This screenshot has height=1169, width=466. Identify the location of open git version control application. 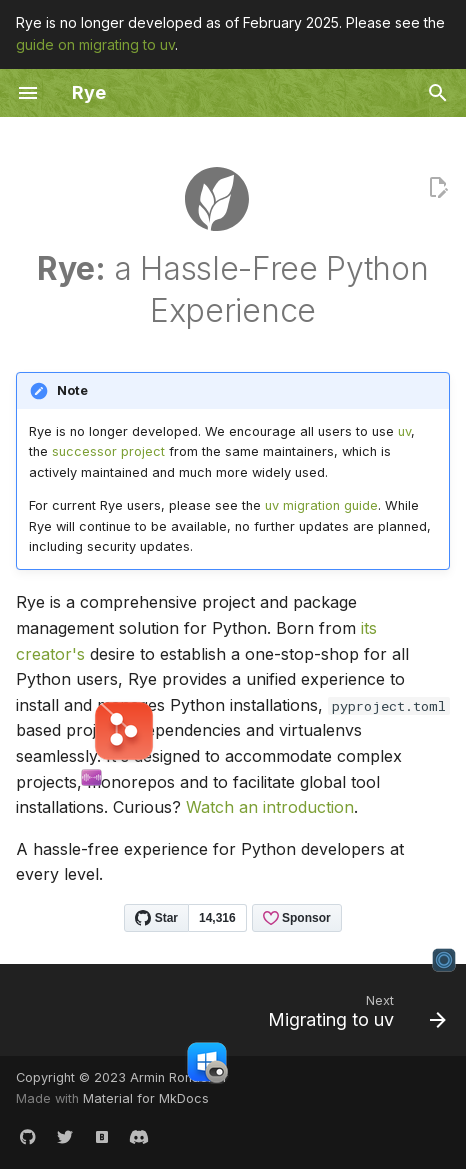
(124, 731).